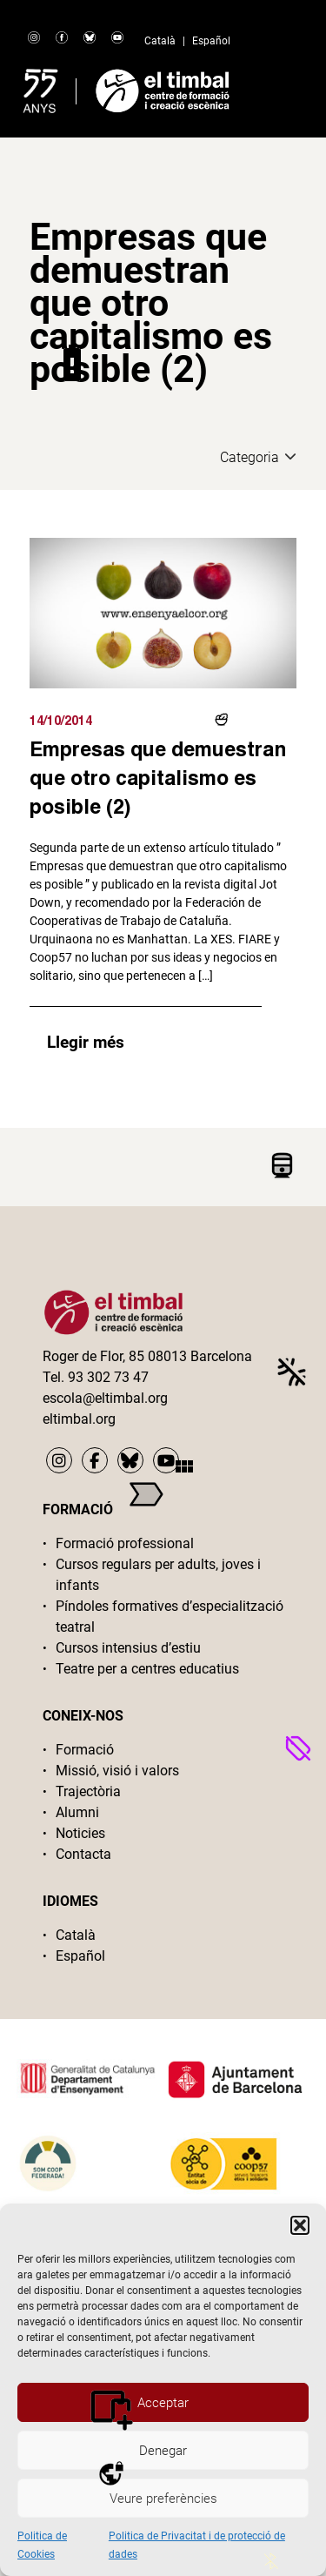 The width and height of the screenshot is (326, 2576). Describe the element at coordinates (110, 2408) in the screenshot. I see `add a new device to your account` at that location.